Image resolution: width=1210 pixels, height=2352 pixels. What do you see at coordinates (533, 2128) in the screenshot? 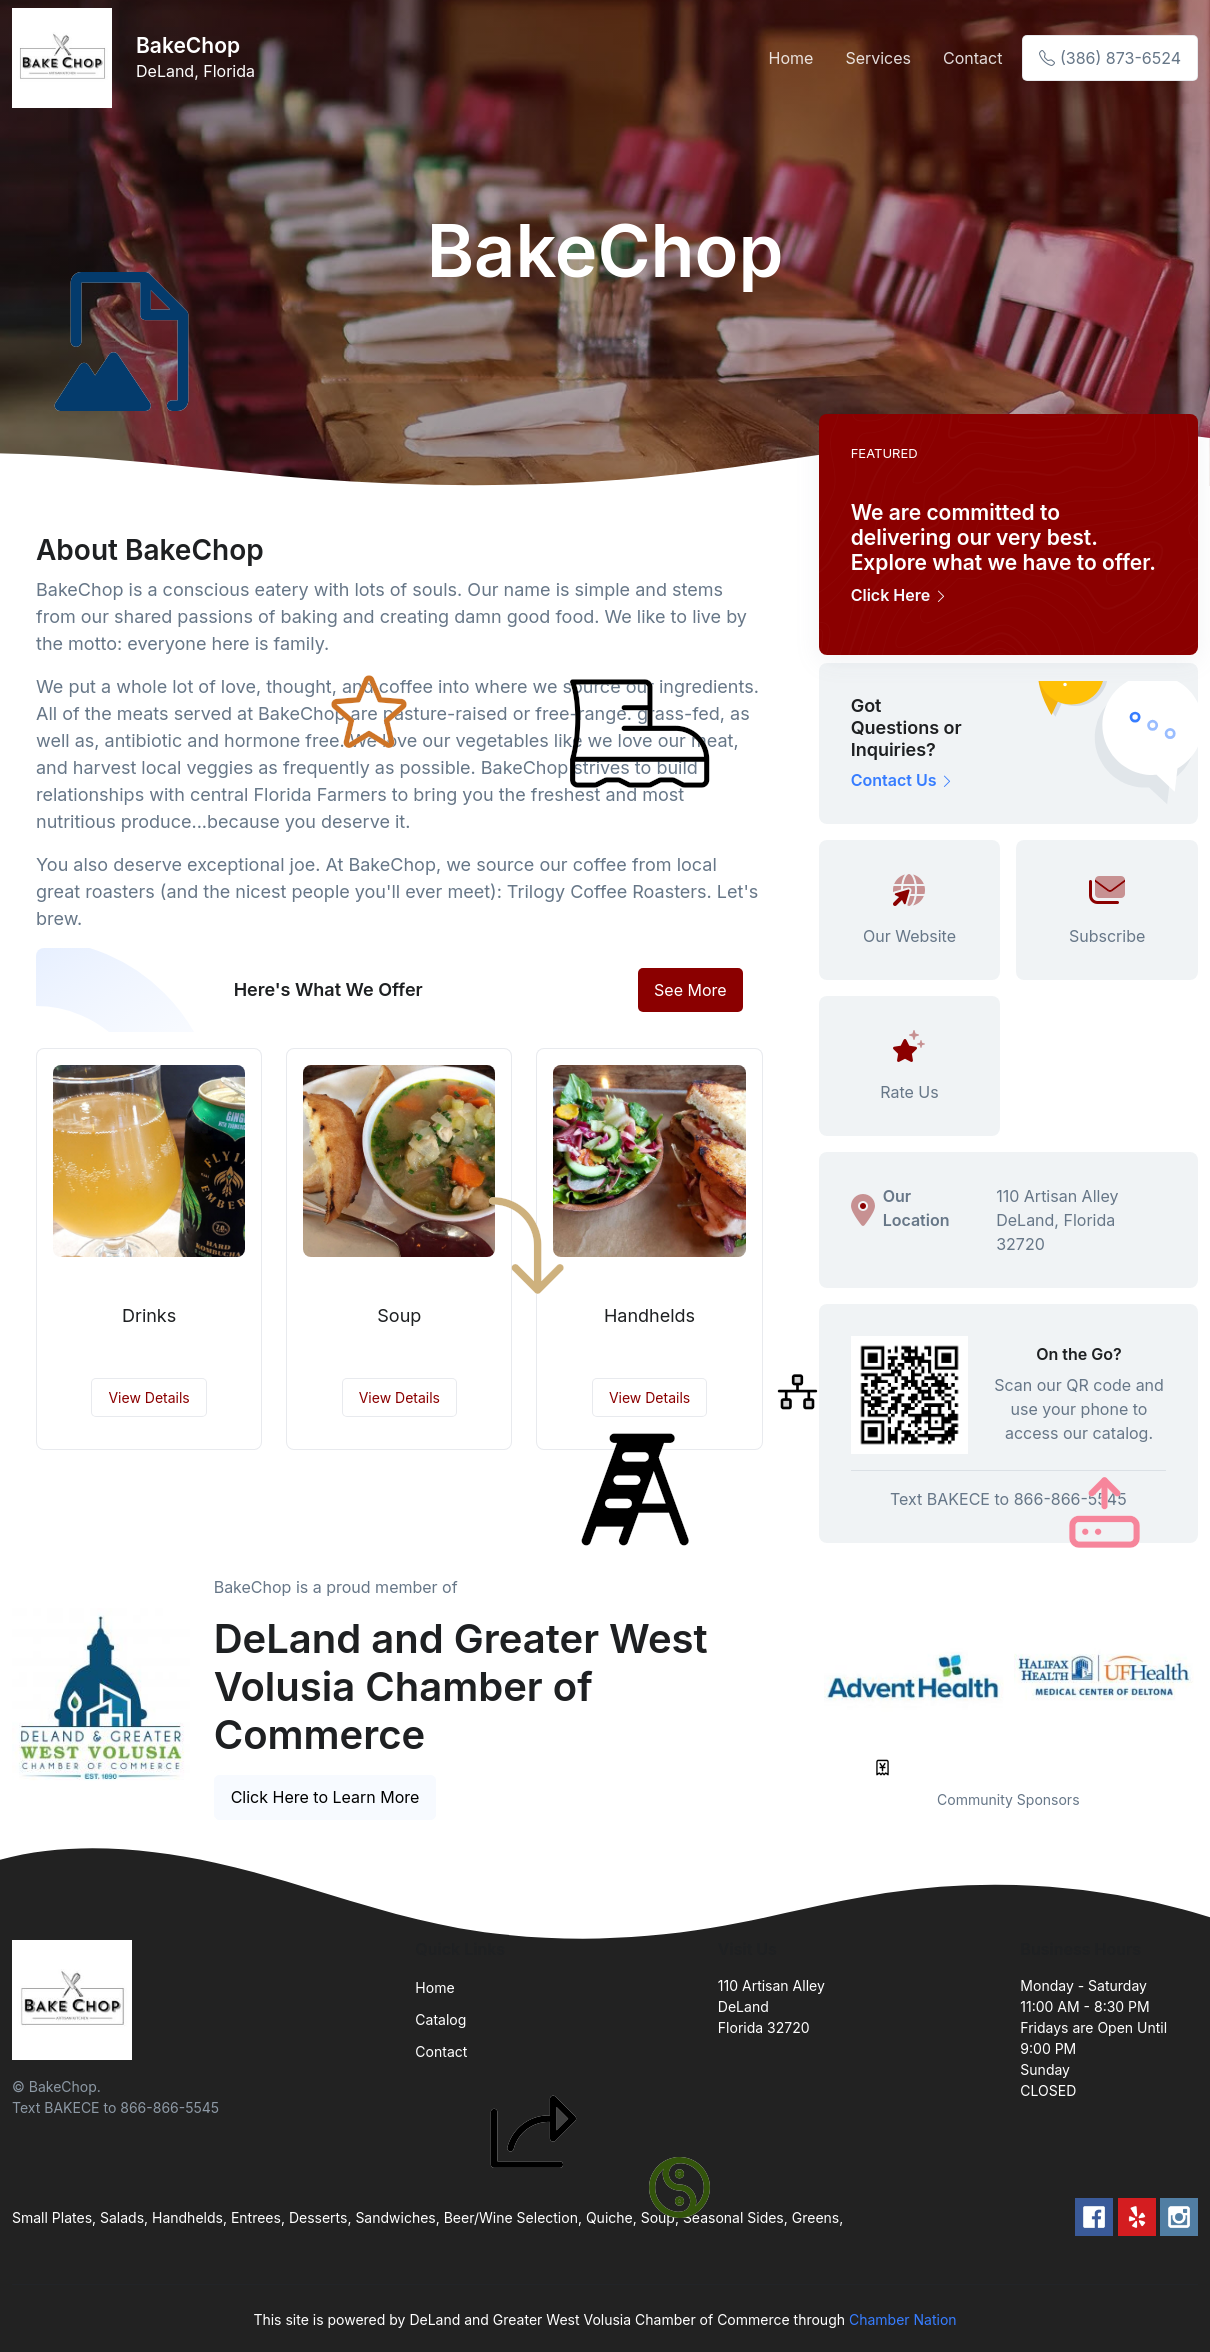
I see `share this content with others` at bounding box center [533, 2128].